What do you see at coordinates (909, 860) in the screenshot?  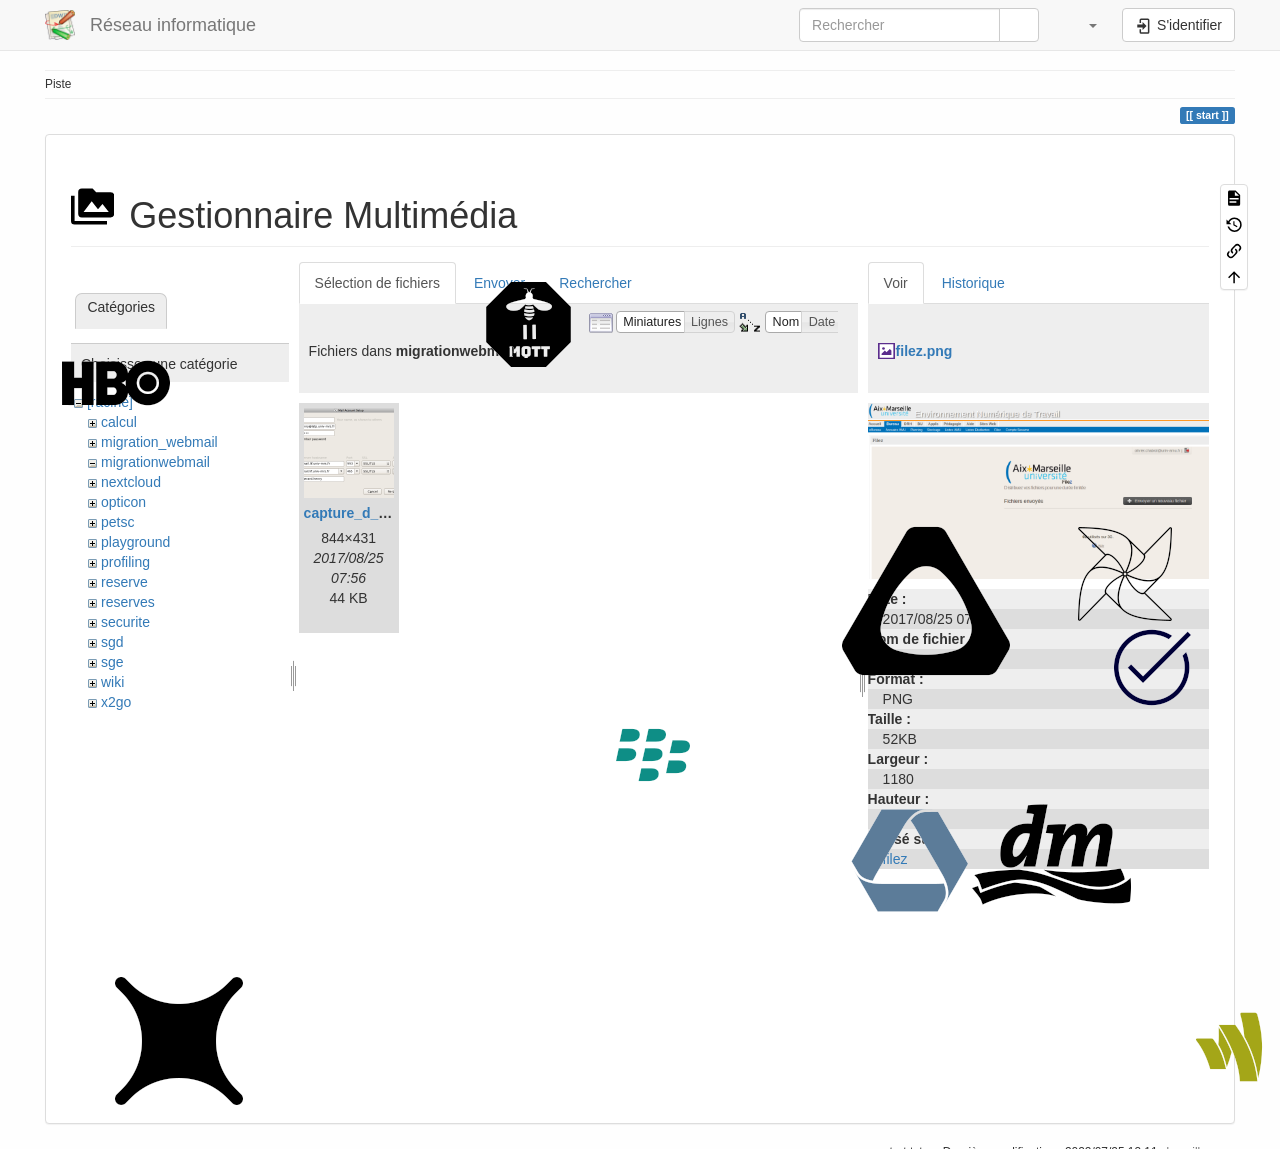 I see `open the Commerzbank banking app` at bounding box center [909, 860].